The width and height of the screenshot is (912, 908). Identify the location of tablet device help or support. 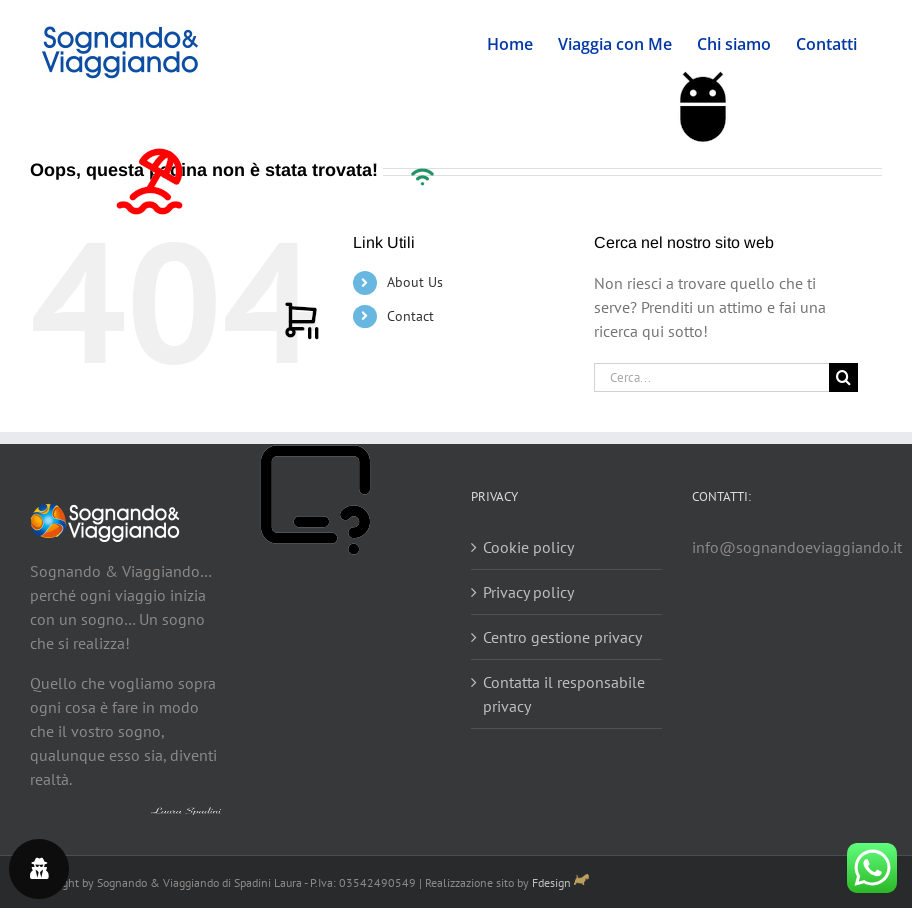
(315, 494).